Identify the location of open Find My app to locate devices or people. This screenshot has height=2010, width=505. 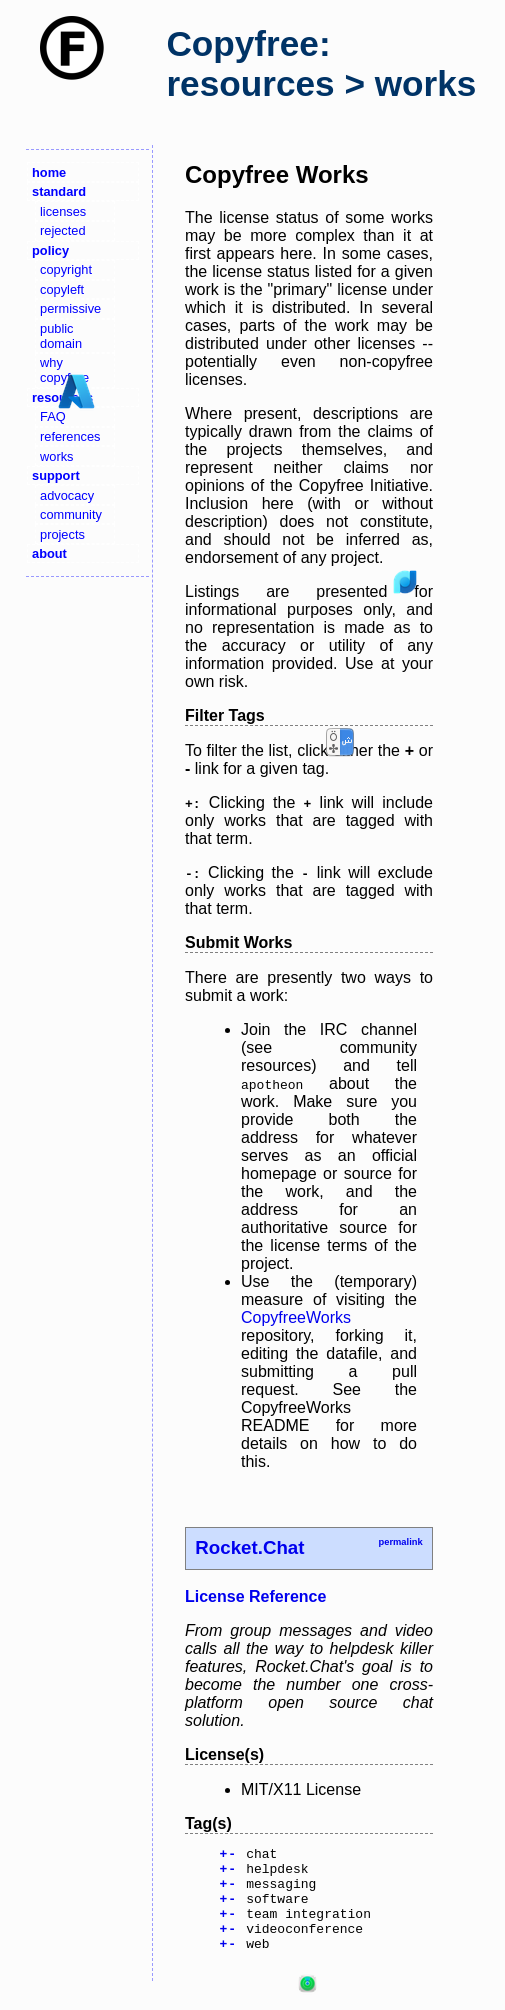
(307, 1983).